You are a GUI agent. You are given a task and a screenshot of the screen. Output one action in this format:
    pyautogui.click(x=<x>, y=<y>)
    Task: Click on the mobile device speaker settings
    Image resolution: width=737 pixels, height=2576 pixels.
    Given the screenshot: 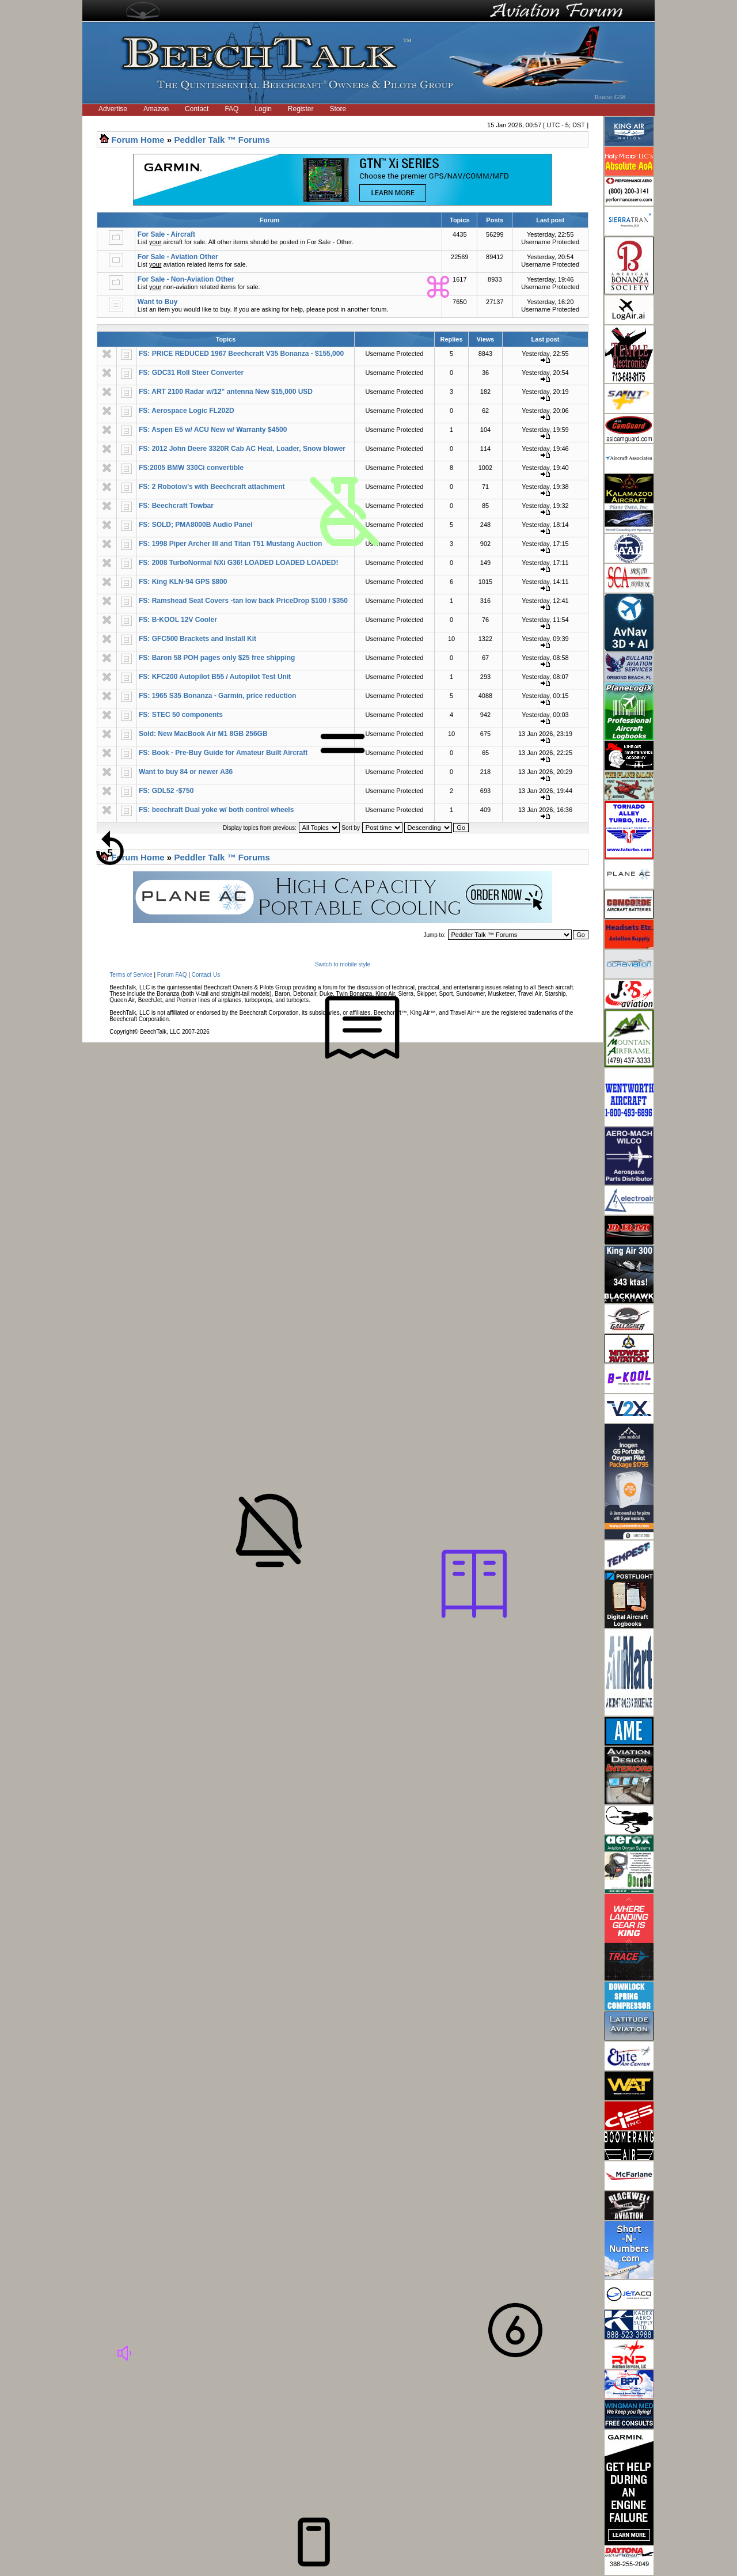 What is the action you would take?
    pyautogui.click(x=314, y=2542)
    